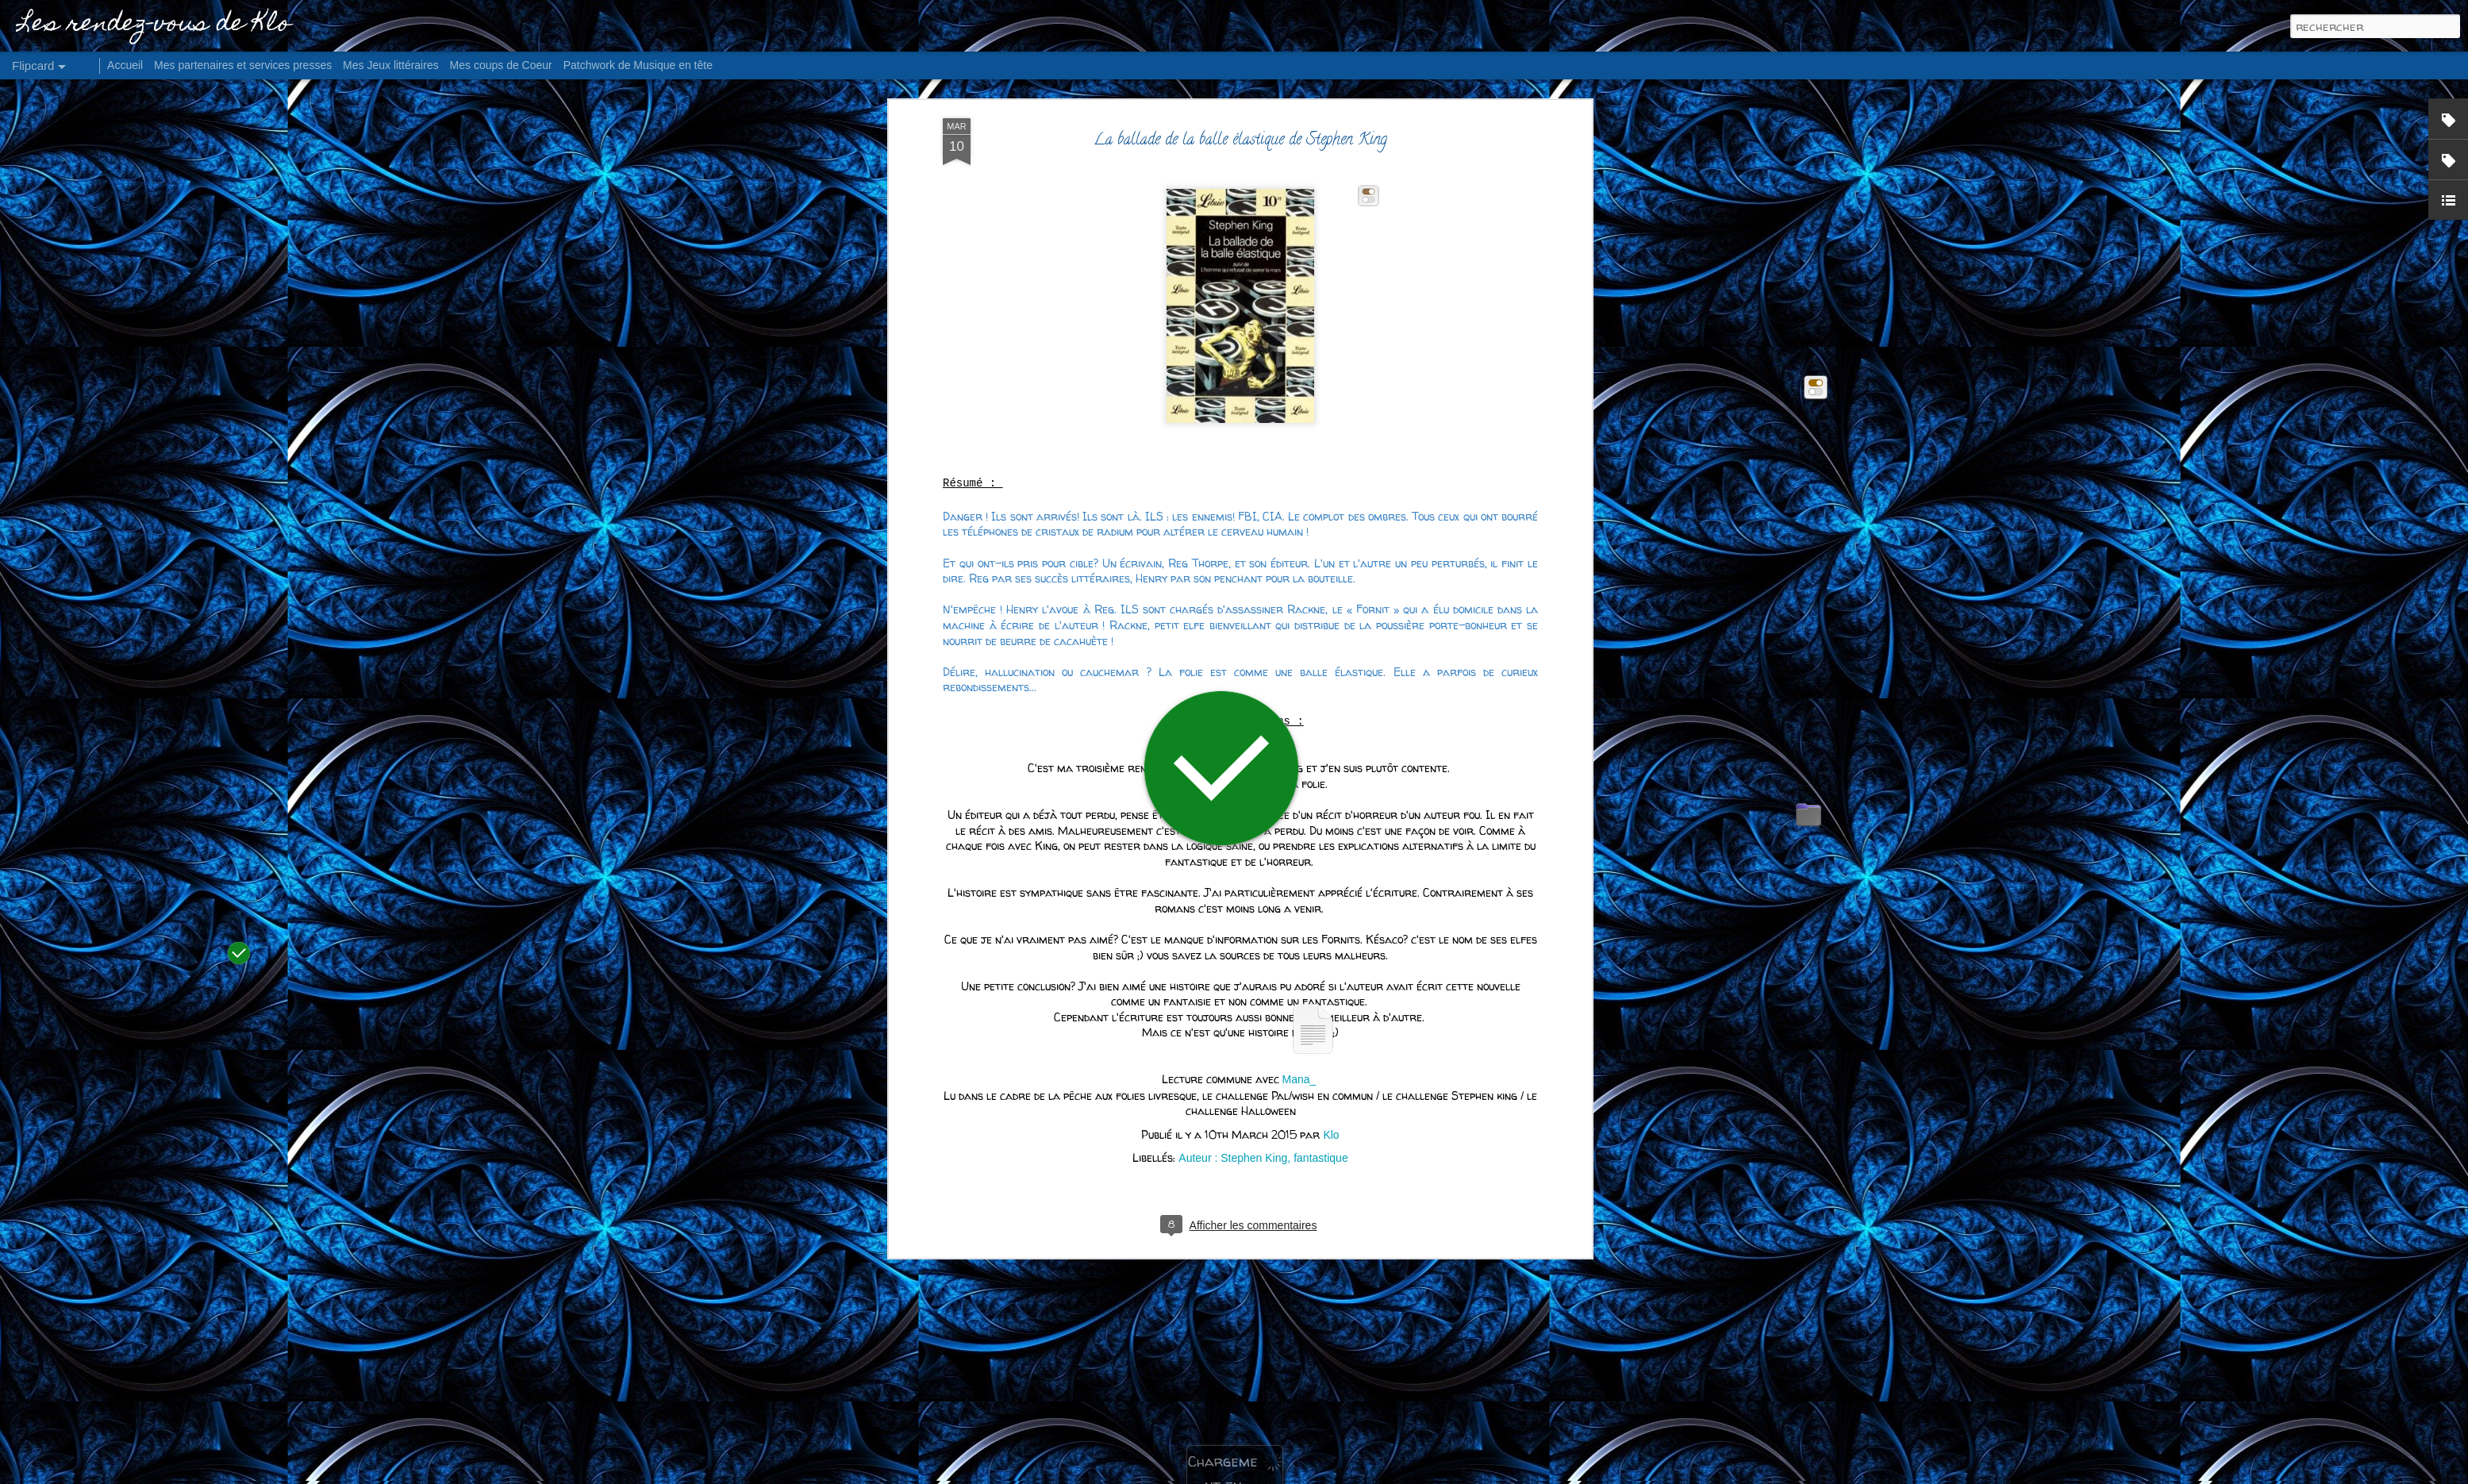 This screenshot has width=2468, height=1484. I want to click on open system settings or preferences, so click(1816, 387).